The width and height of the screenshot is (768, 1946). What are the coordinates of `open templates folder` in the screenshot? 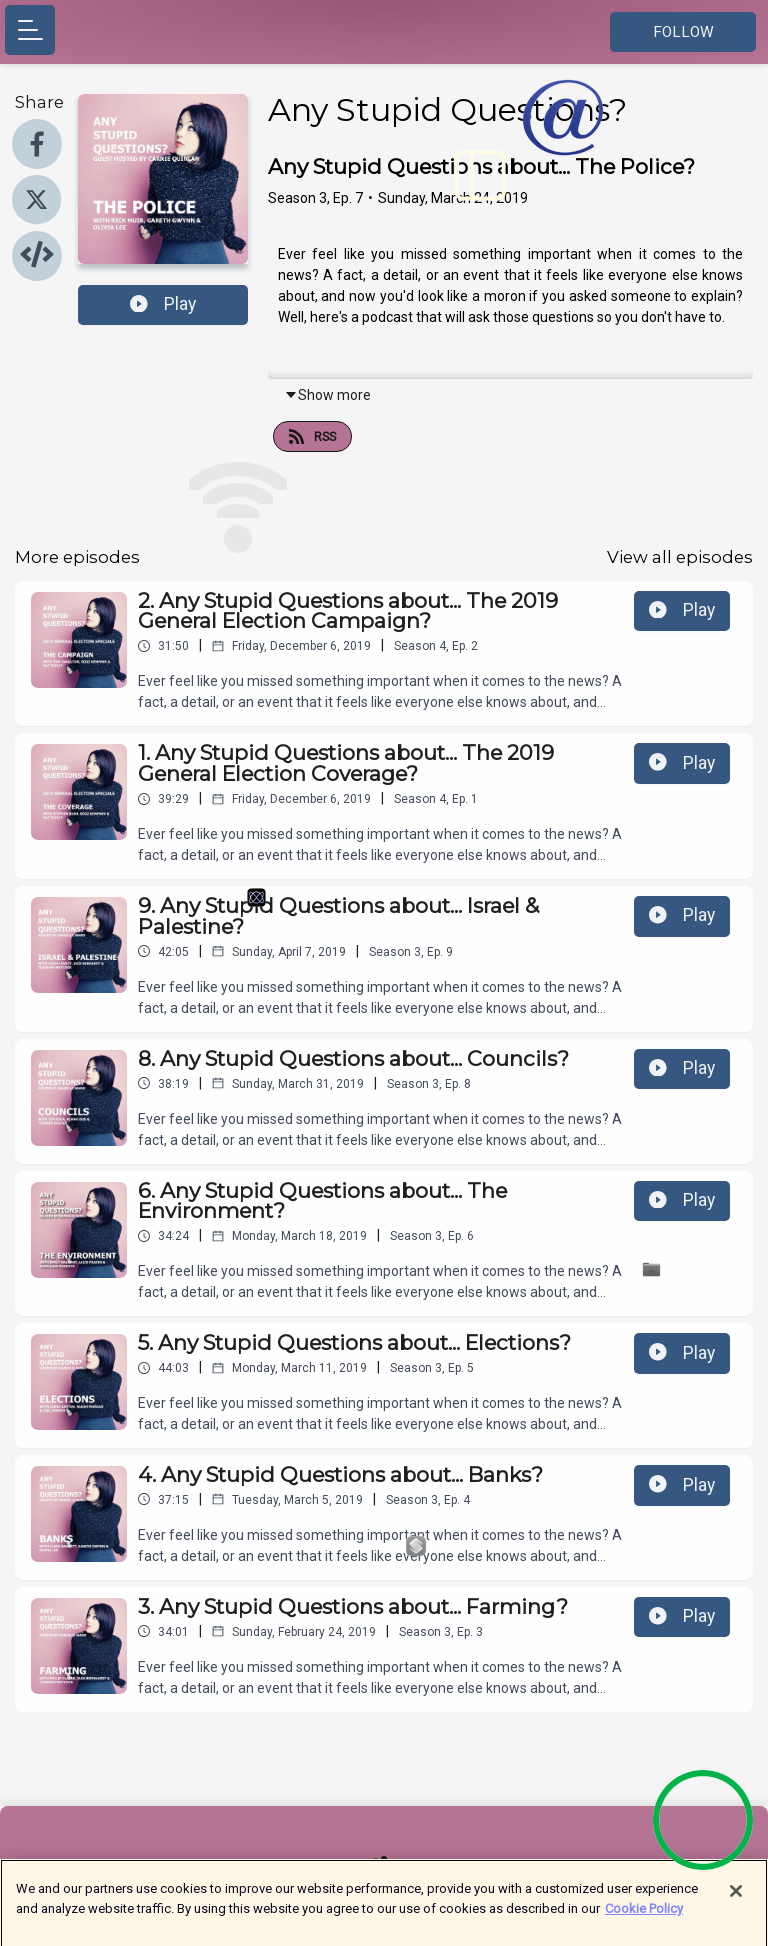 It's located at (651, 1269).